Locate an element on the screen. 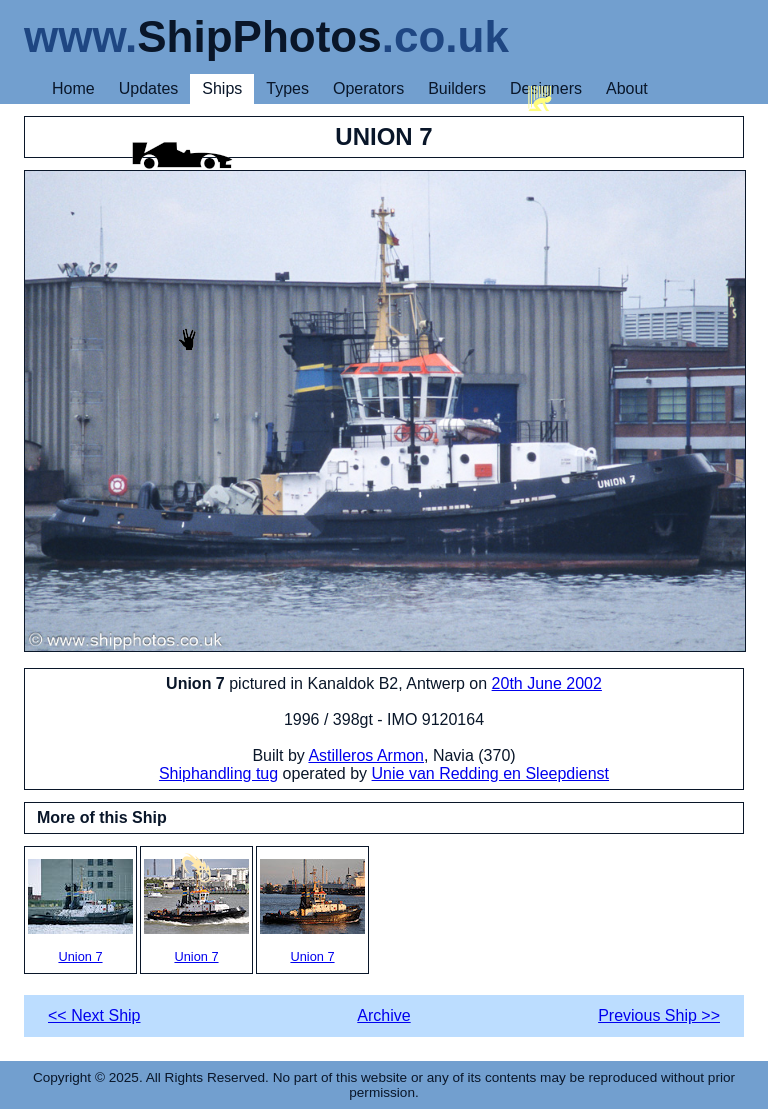 Image resolution: width=768 pixels, height=1109 pixels. vulcan salute or "live long and prosper" gesture is located at coordinates (187, 339).